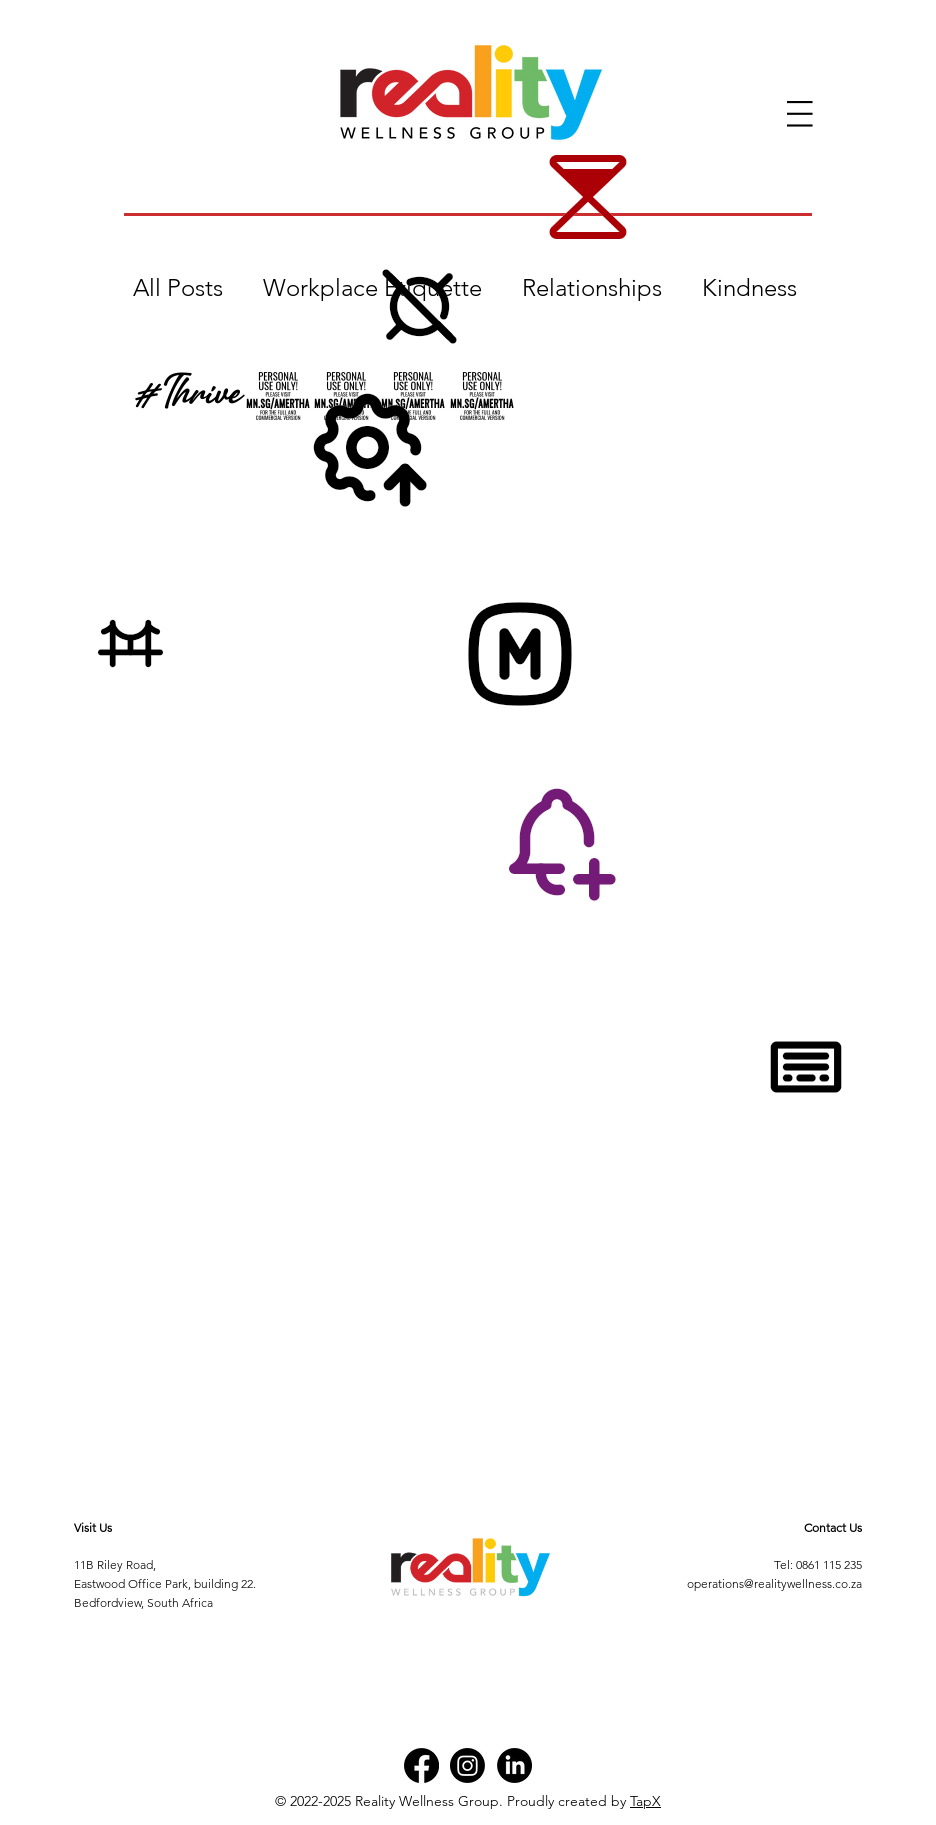 The width and height of the screenshot is (936, 1825). I want to click on upgrade or update settings, so click(367, 447).